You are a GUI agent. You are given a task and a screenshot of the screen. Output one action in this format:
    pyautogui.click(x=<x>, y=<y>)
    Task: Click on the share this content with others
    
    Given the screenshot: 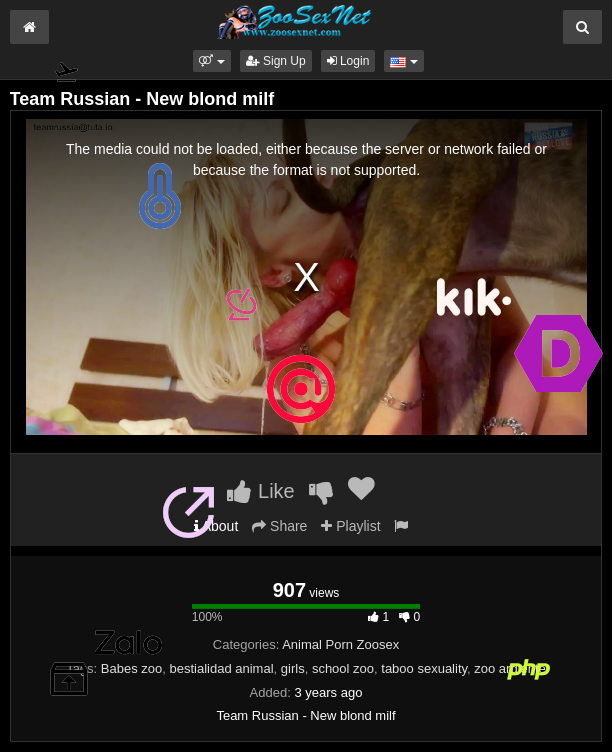 What is the action you would take?
    pyautogui.click(x=188, y=512)
    